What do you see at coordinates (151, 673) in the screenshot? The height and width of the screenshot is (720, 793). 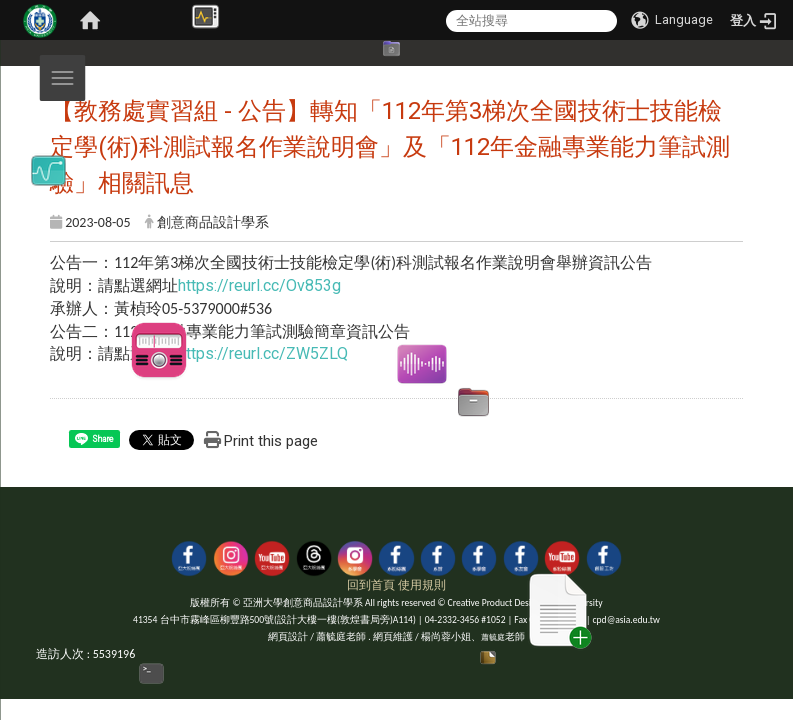 I see `open the terminal application` at bounding box center [151, 673].